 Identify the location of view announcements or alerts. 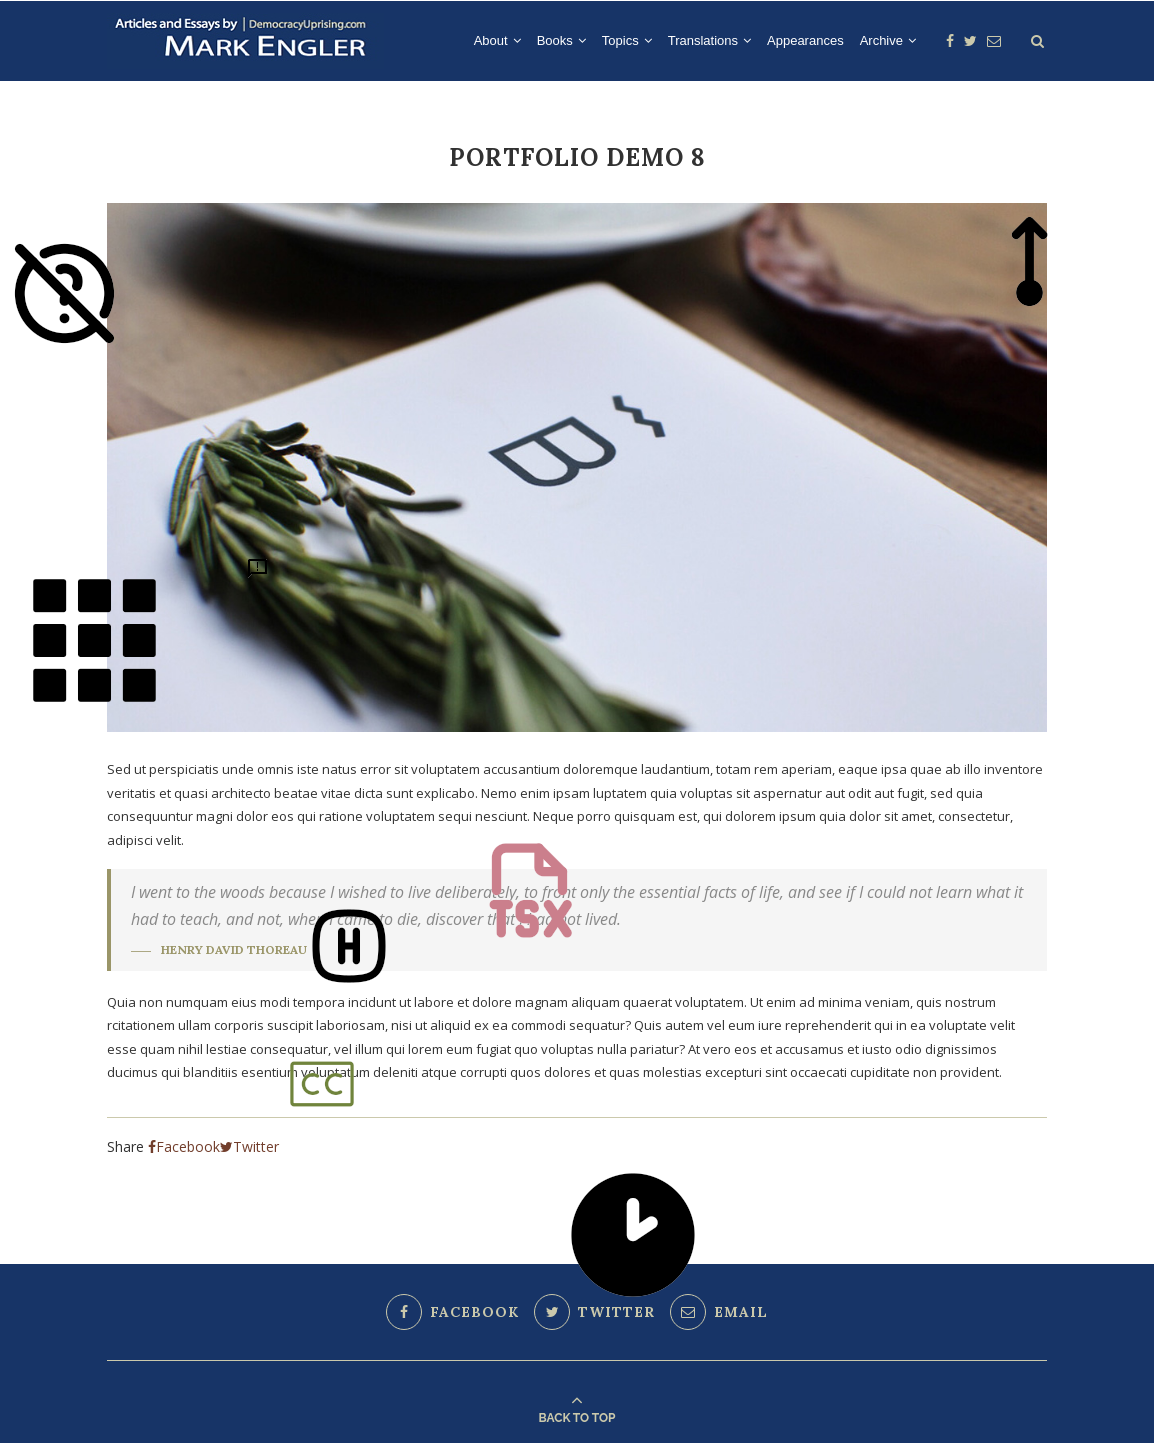
(257, 568).